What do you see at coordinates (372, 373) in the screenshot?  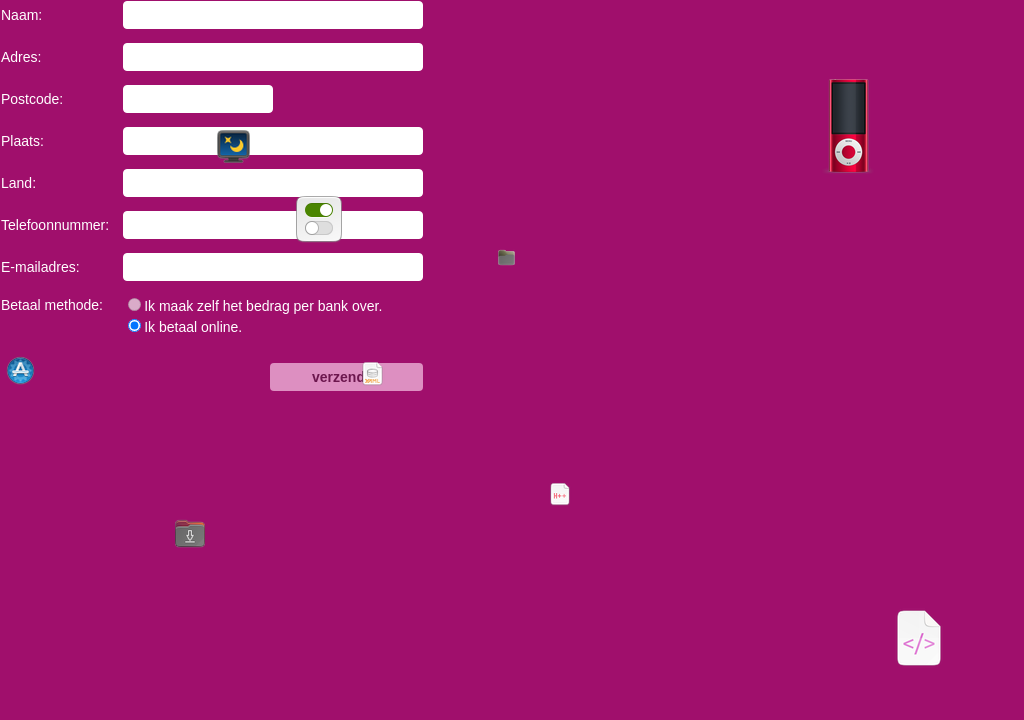 I see `a yaml configuration file` at bounding box center [372, 373].